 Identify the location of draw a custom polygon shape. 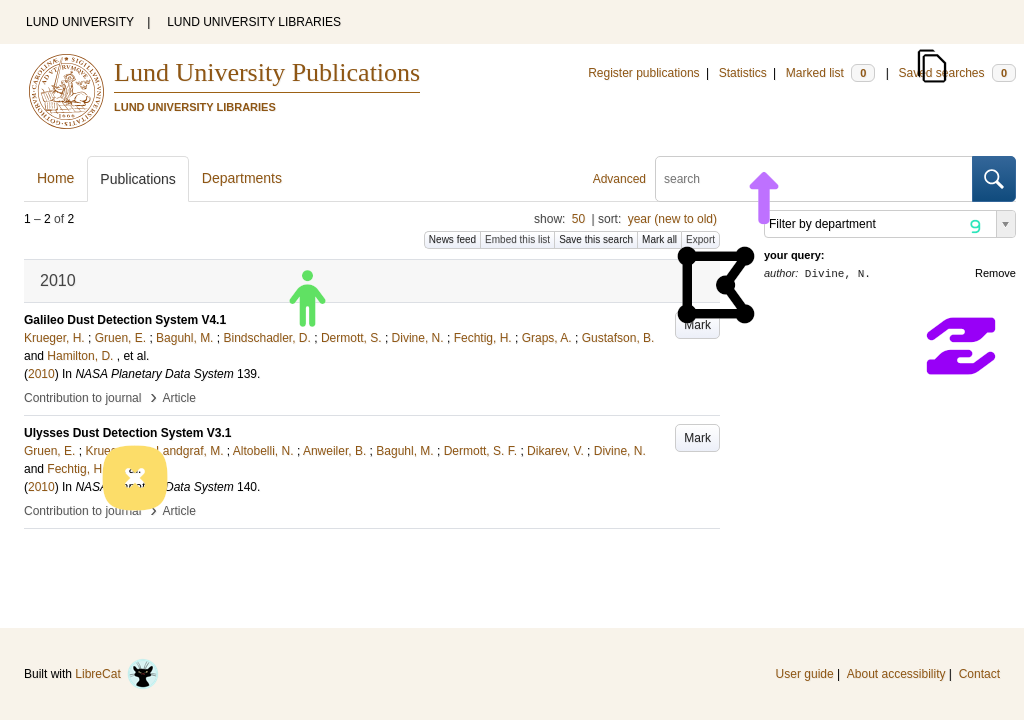
(716, 285).